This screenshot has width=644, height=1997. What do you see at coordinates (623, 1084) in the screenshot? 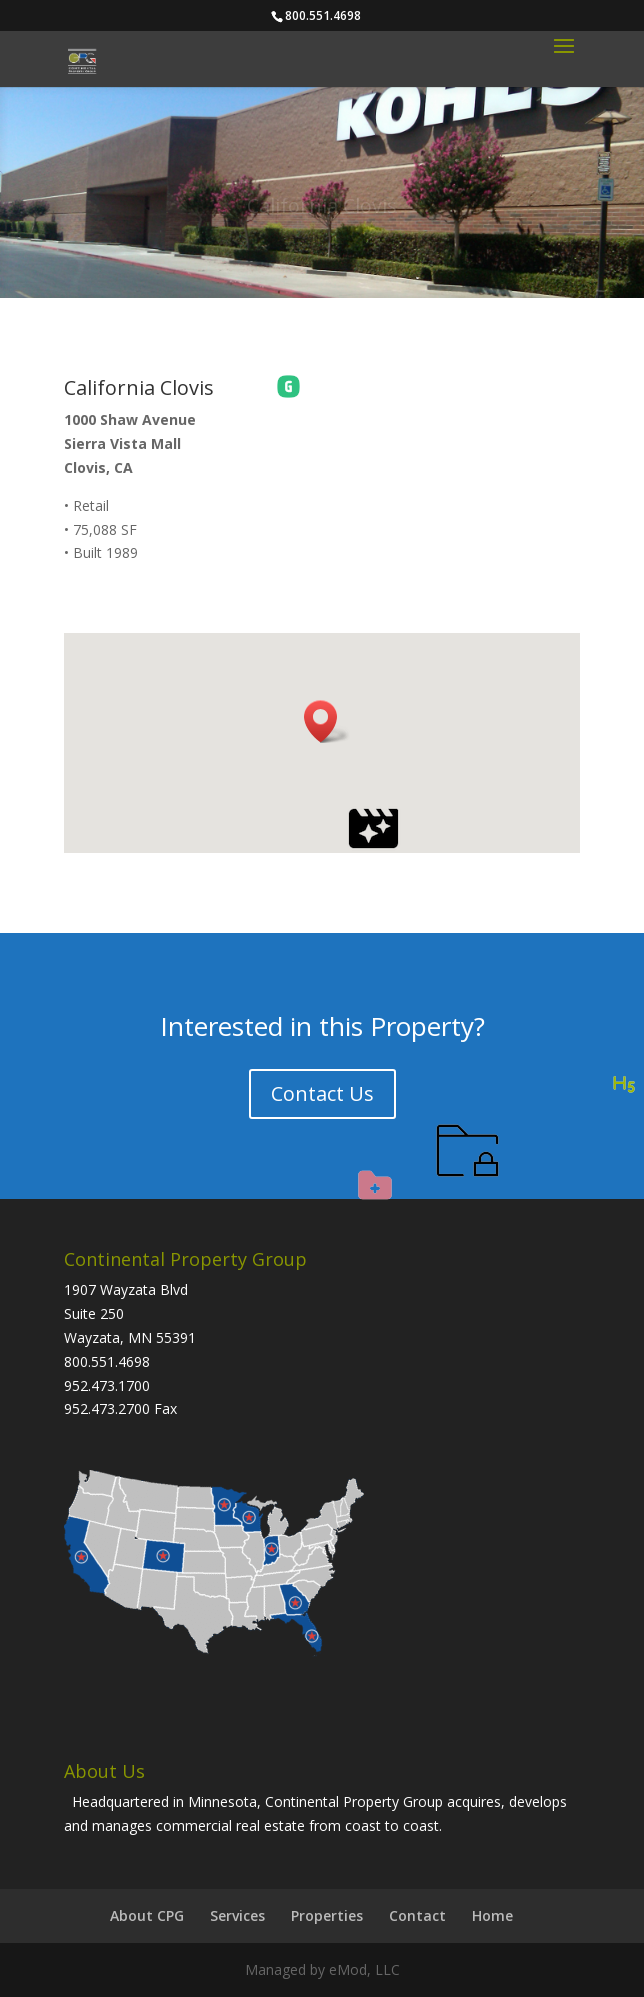
I see `format text as heading level 5` at bounding box center [623, 1084].